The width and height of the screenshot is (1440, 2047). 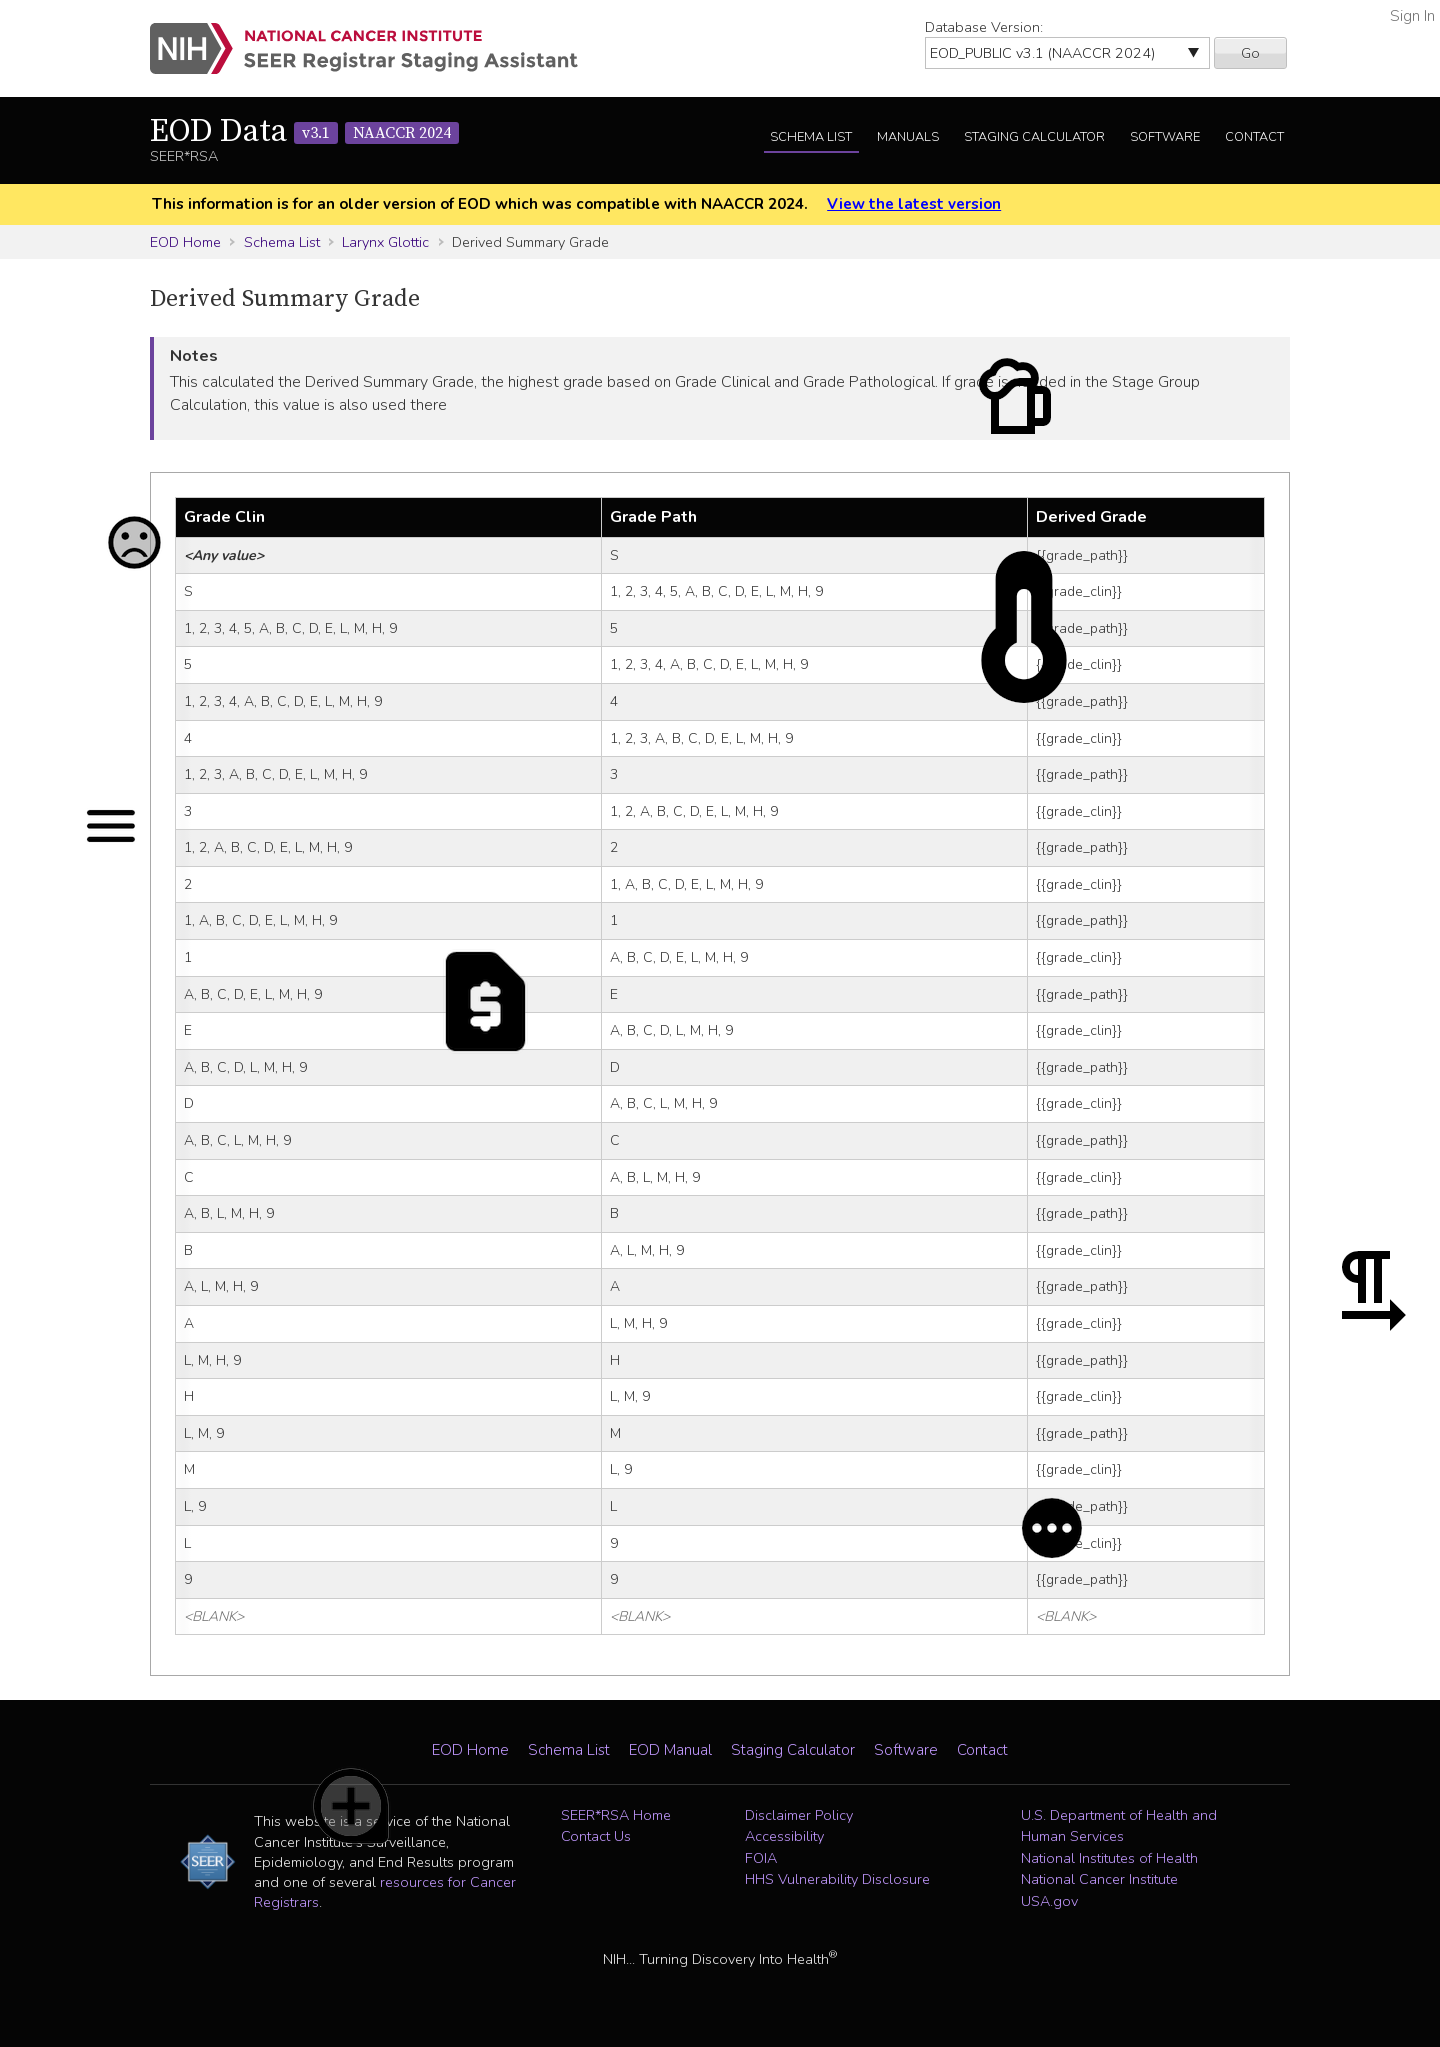 What do you see at coordinates (1052, 1528) in the screenshot?
I see `indicates a pending or in-progress status` at bounding box center [1052, 1528].